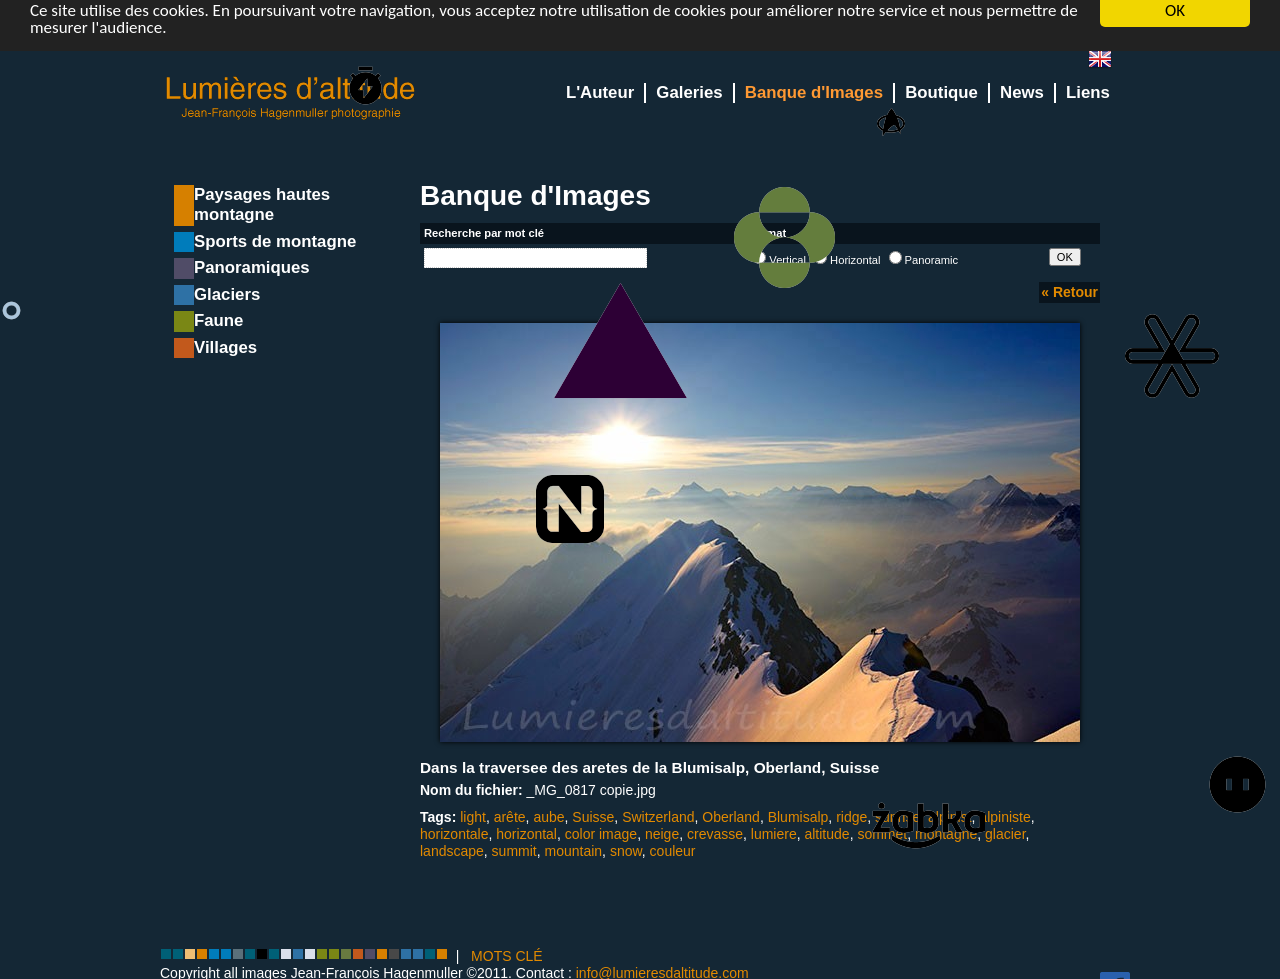 The image size is (1280, 979). What do you see at coordinates (1172, 356) in the screenshot?
I see `open google authenticator app` at bounding box center [1172, 356].